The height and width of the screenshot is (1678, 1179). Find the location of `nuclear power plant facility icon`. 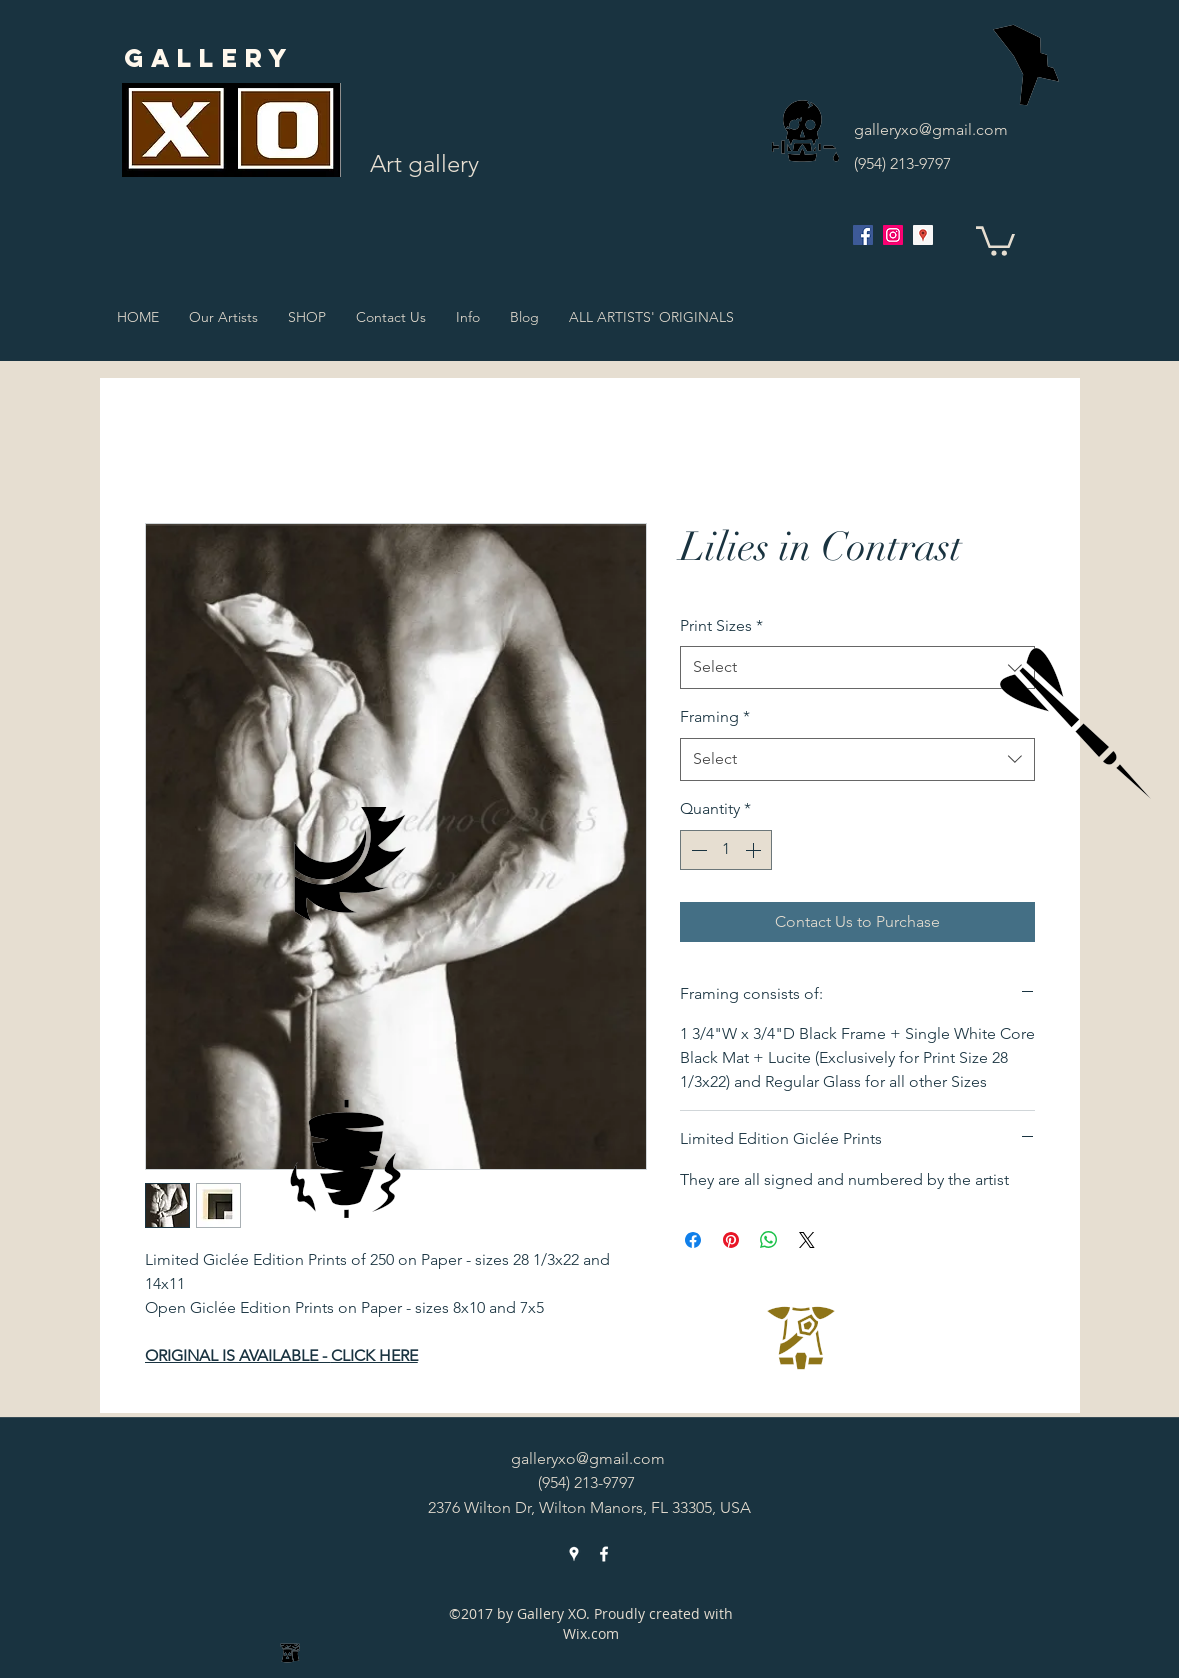

nuclear power plant facility icon is located at coordinates (290, 1653).